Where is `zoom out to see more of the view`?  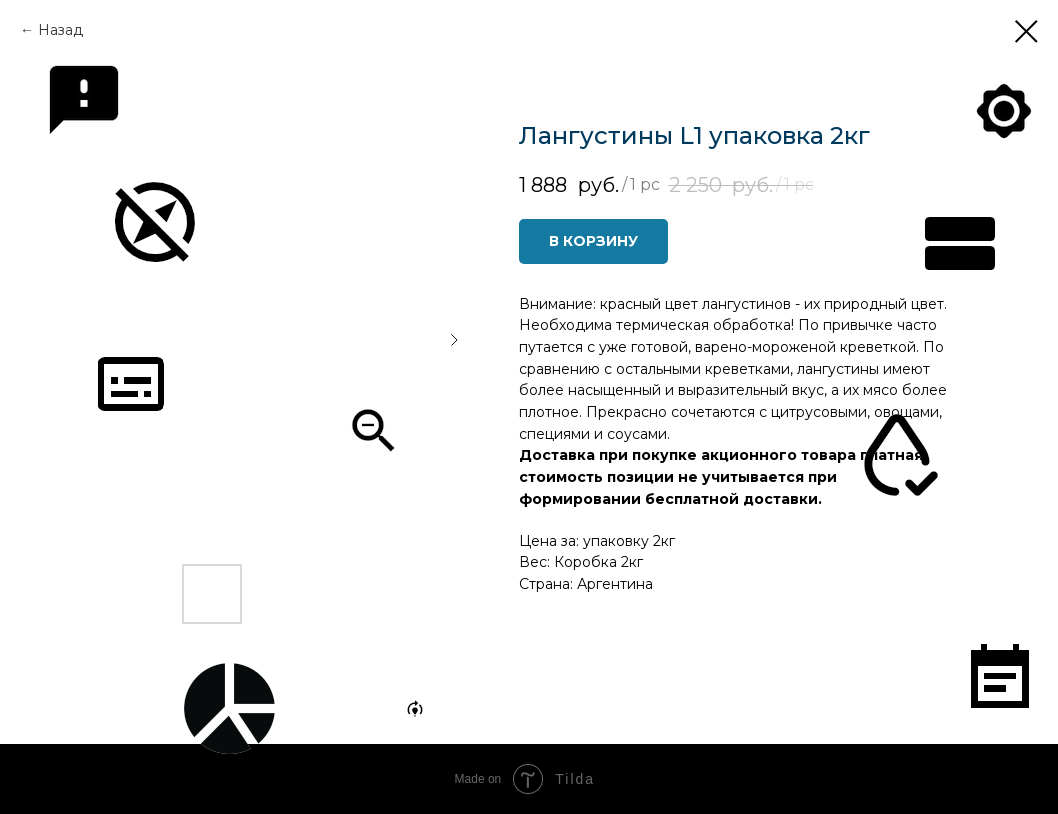 zoom out to see more of the view is located at coordinates (374, 431).